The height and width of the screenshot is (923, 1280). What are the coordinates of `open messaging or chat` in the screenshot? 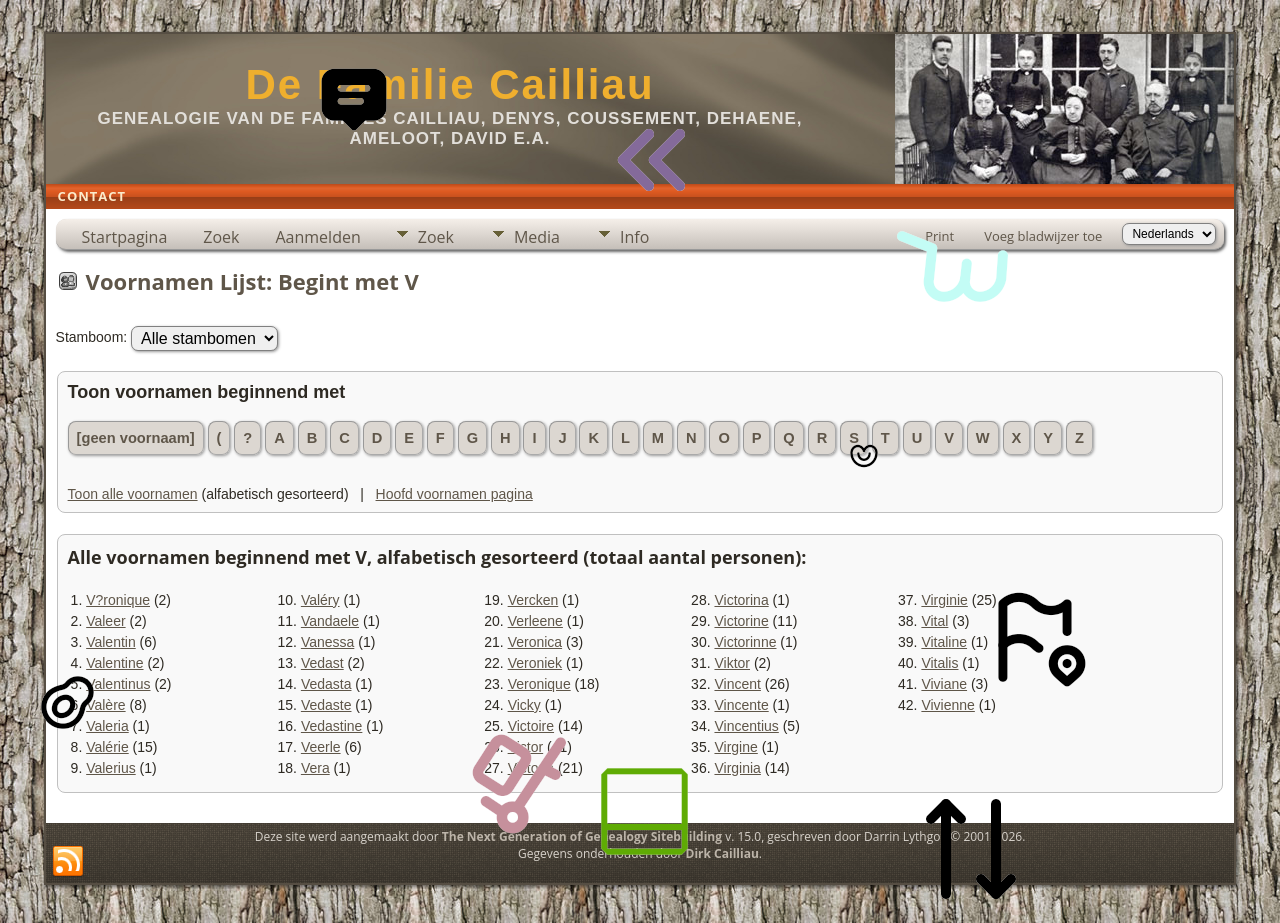 It's located at (354, 98).